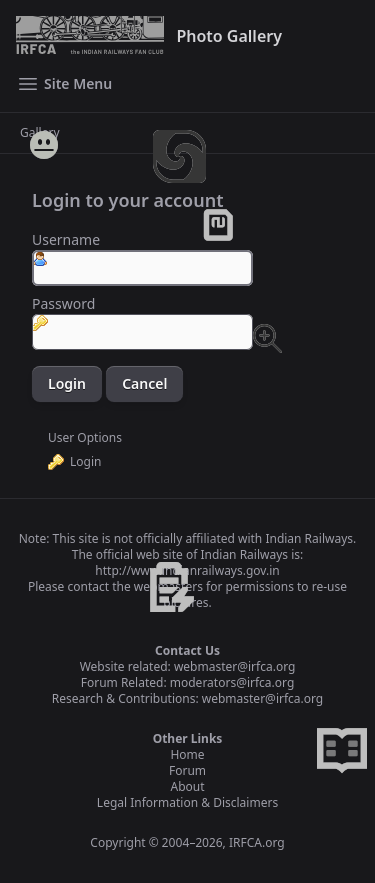 This screenshot has width=375, height=883. I want to click on zoom in or increase magnification, so click(267, 338).